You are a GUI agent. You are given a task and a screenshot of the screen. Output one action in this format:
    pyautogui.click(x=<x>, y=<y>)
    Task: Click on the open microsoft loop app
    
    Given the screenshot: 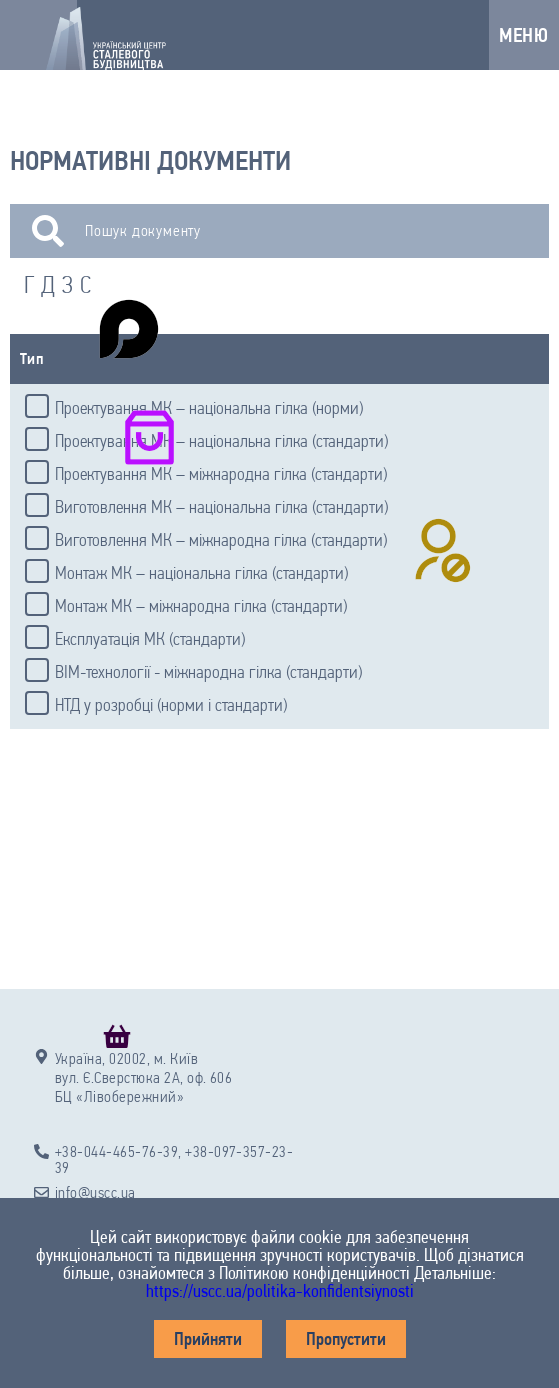 What is the action you would take?
    pyautogui.click(x=129, y=329)
    